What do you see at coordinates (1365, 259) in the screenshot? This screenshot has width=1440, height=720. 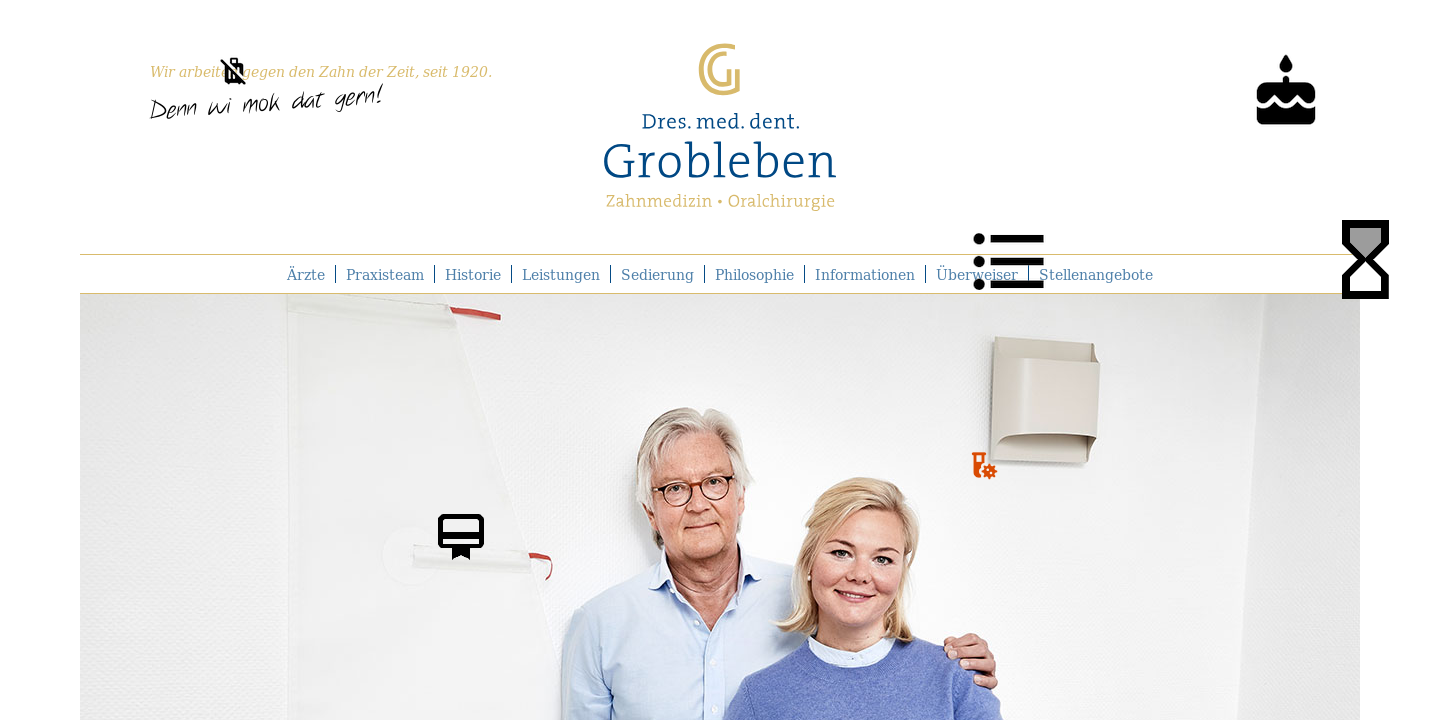 I see `indicates time remaining or process starting` at bounding box center [1365, 259].